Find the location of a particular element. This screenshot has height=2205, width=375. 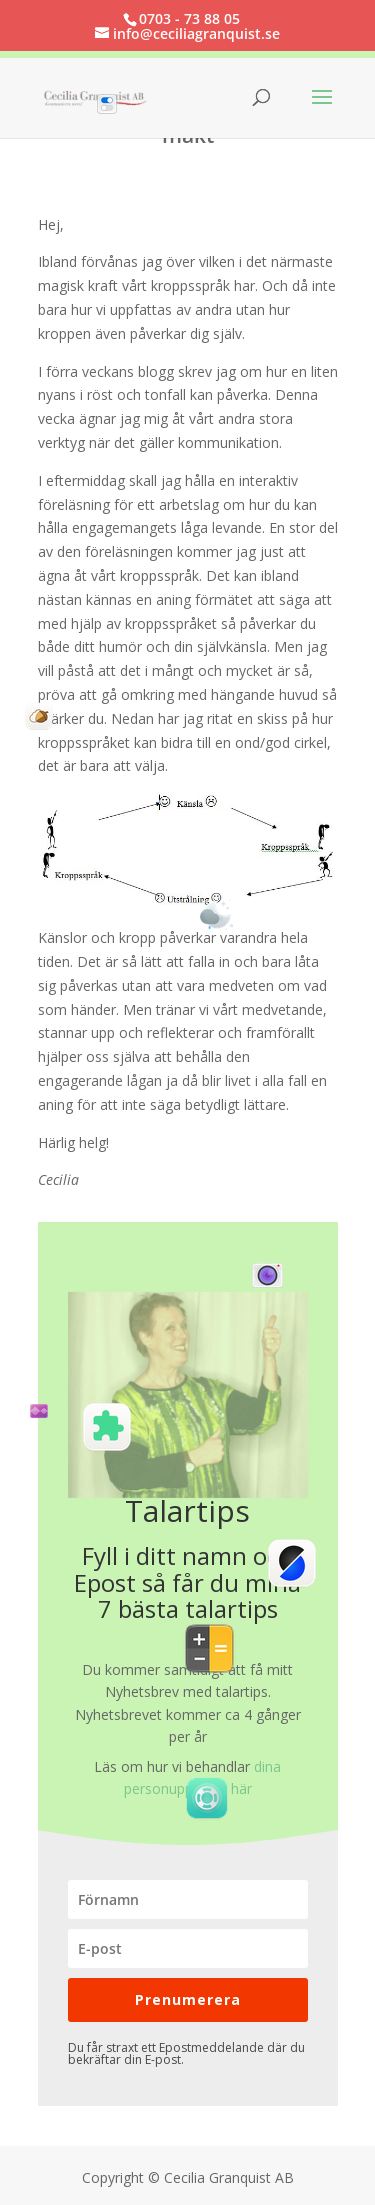

open SuperSlicer 3D printing slicer application is located at coordinates (292, 1563).